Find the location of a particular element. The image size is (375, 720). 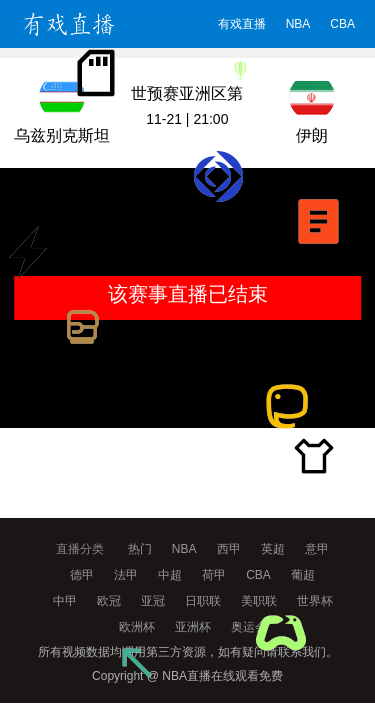

browse clothing or apparel items is located at coordinates (314, 456).